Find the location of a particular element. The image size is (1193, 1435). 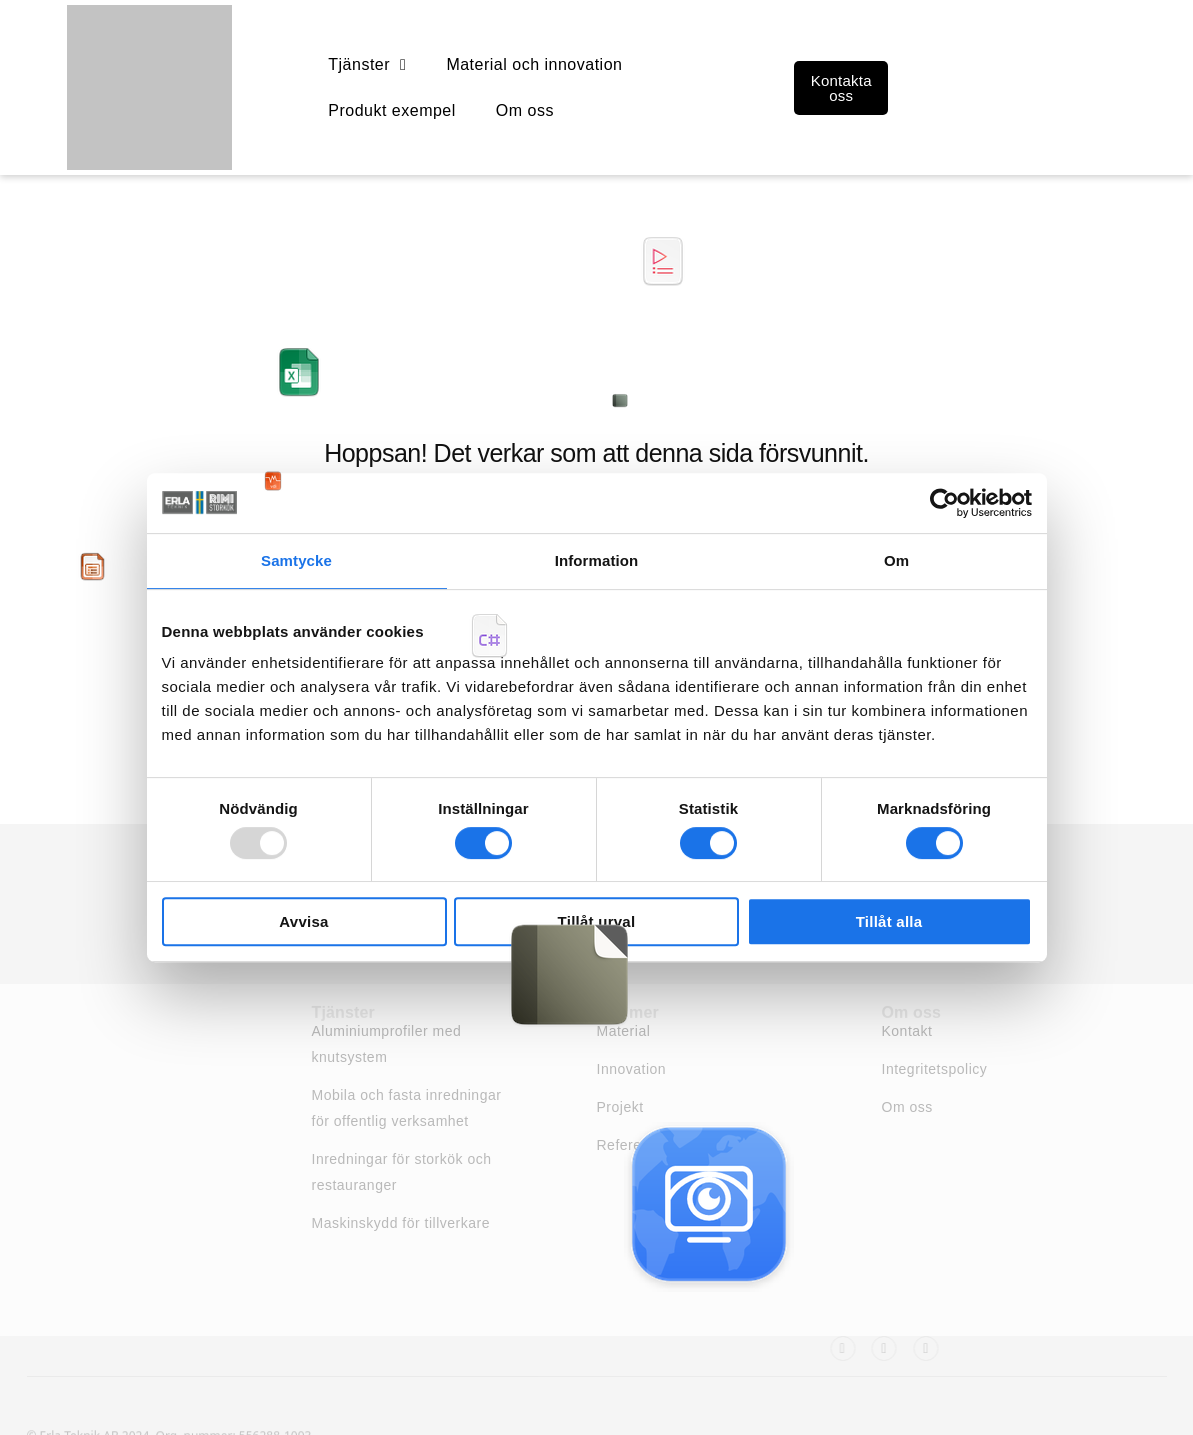

open an excel spreadsheet file is located at coordinates (299, 372).